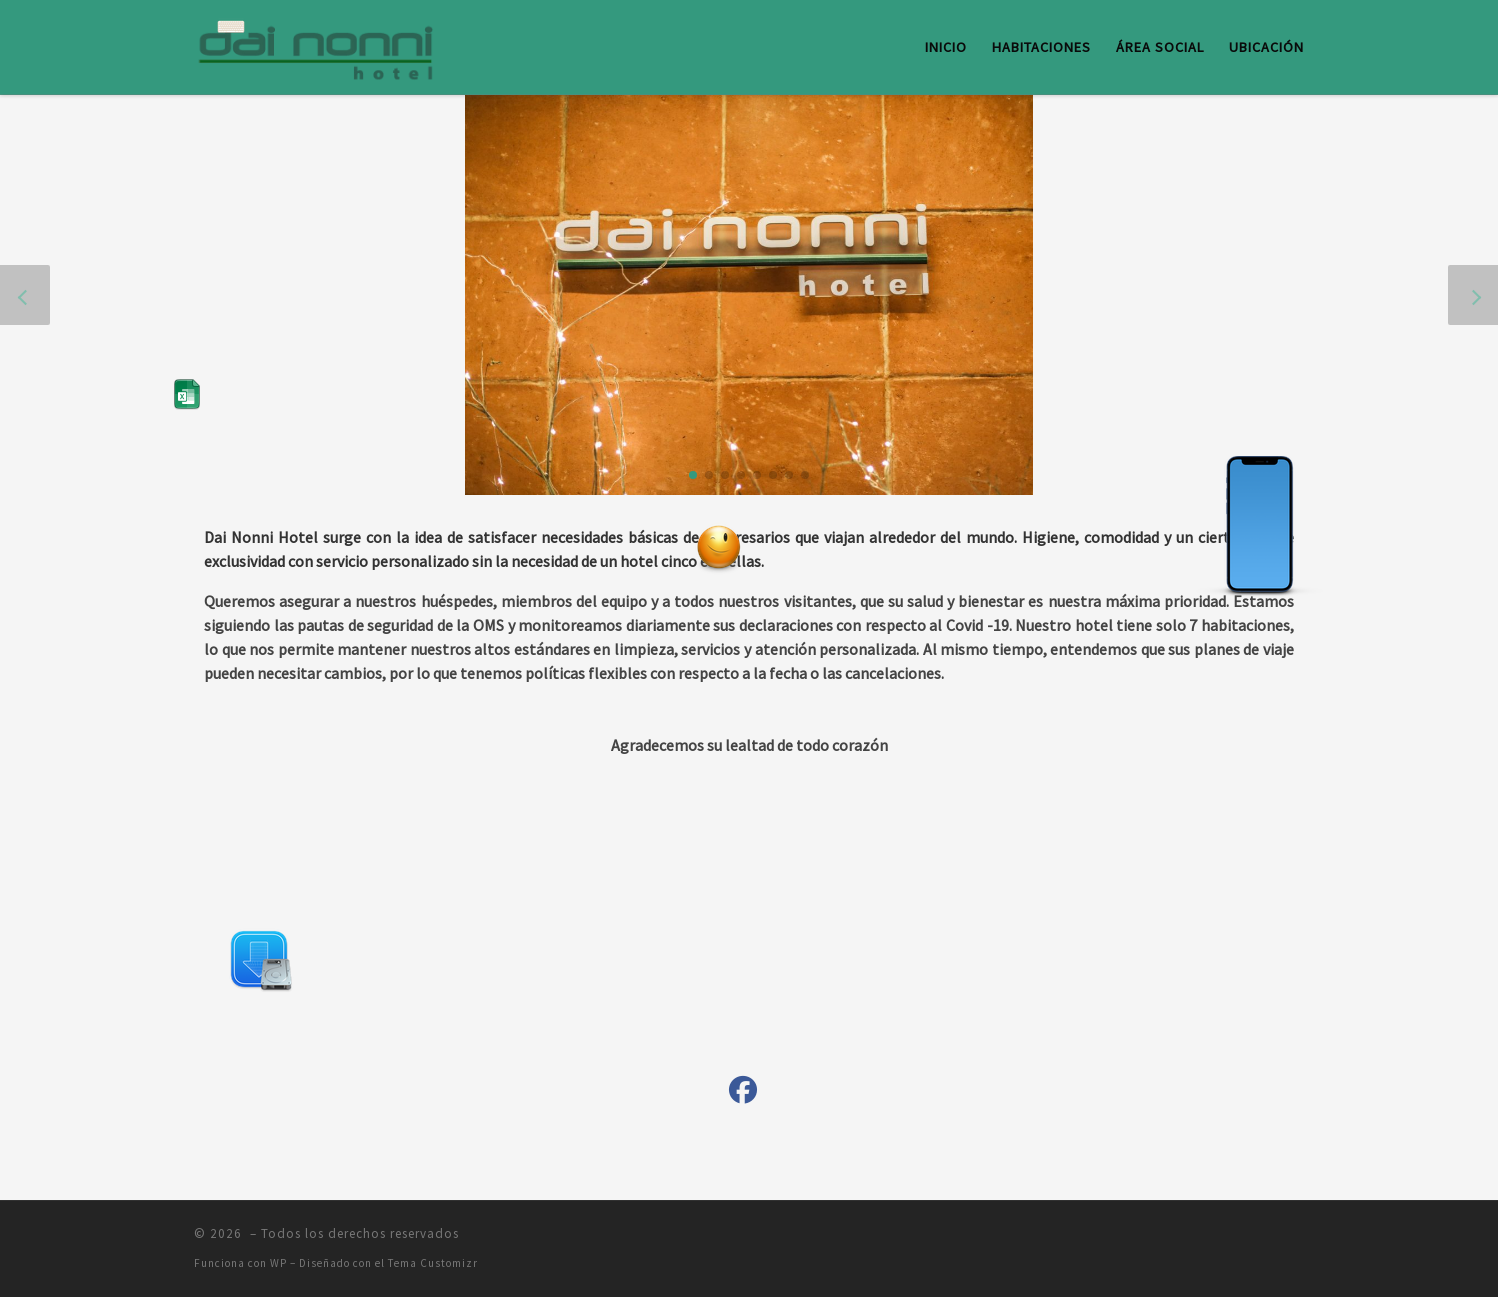 The height and width of the screenshot is (1297, 1498). I want to click on install or update system software, so click(259, 959).